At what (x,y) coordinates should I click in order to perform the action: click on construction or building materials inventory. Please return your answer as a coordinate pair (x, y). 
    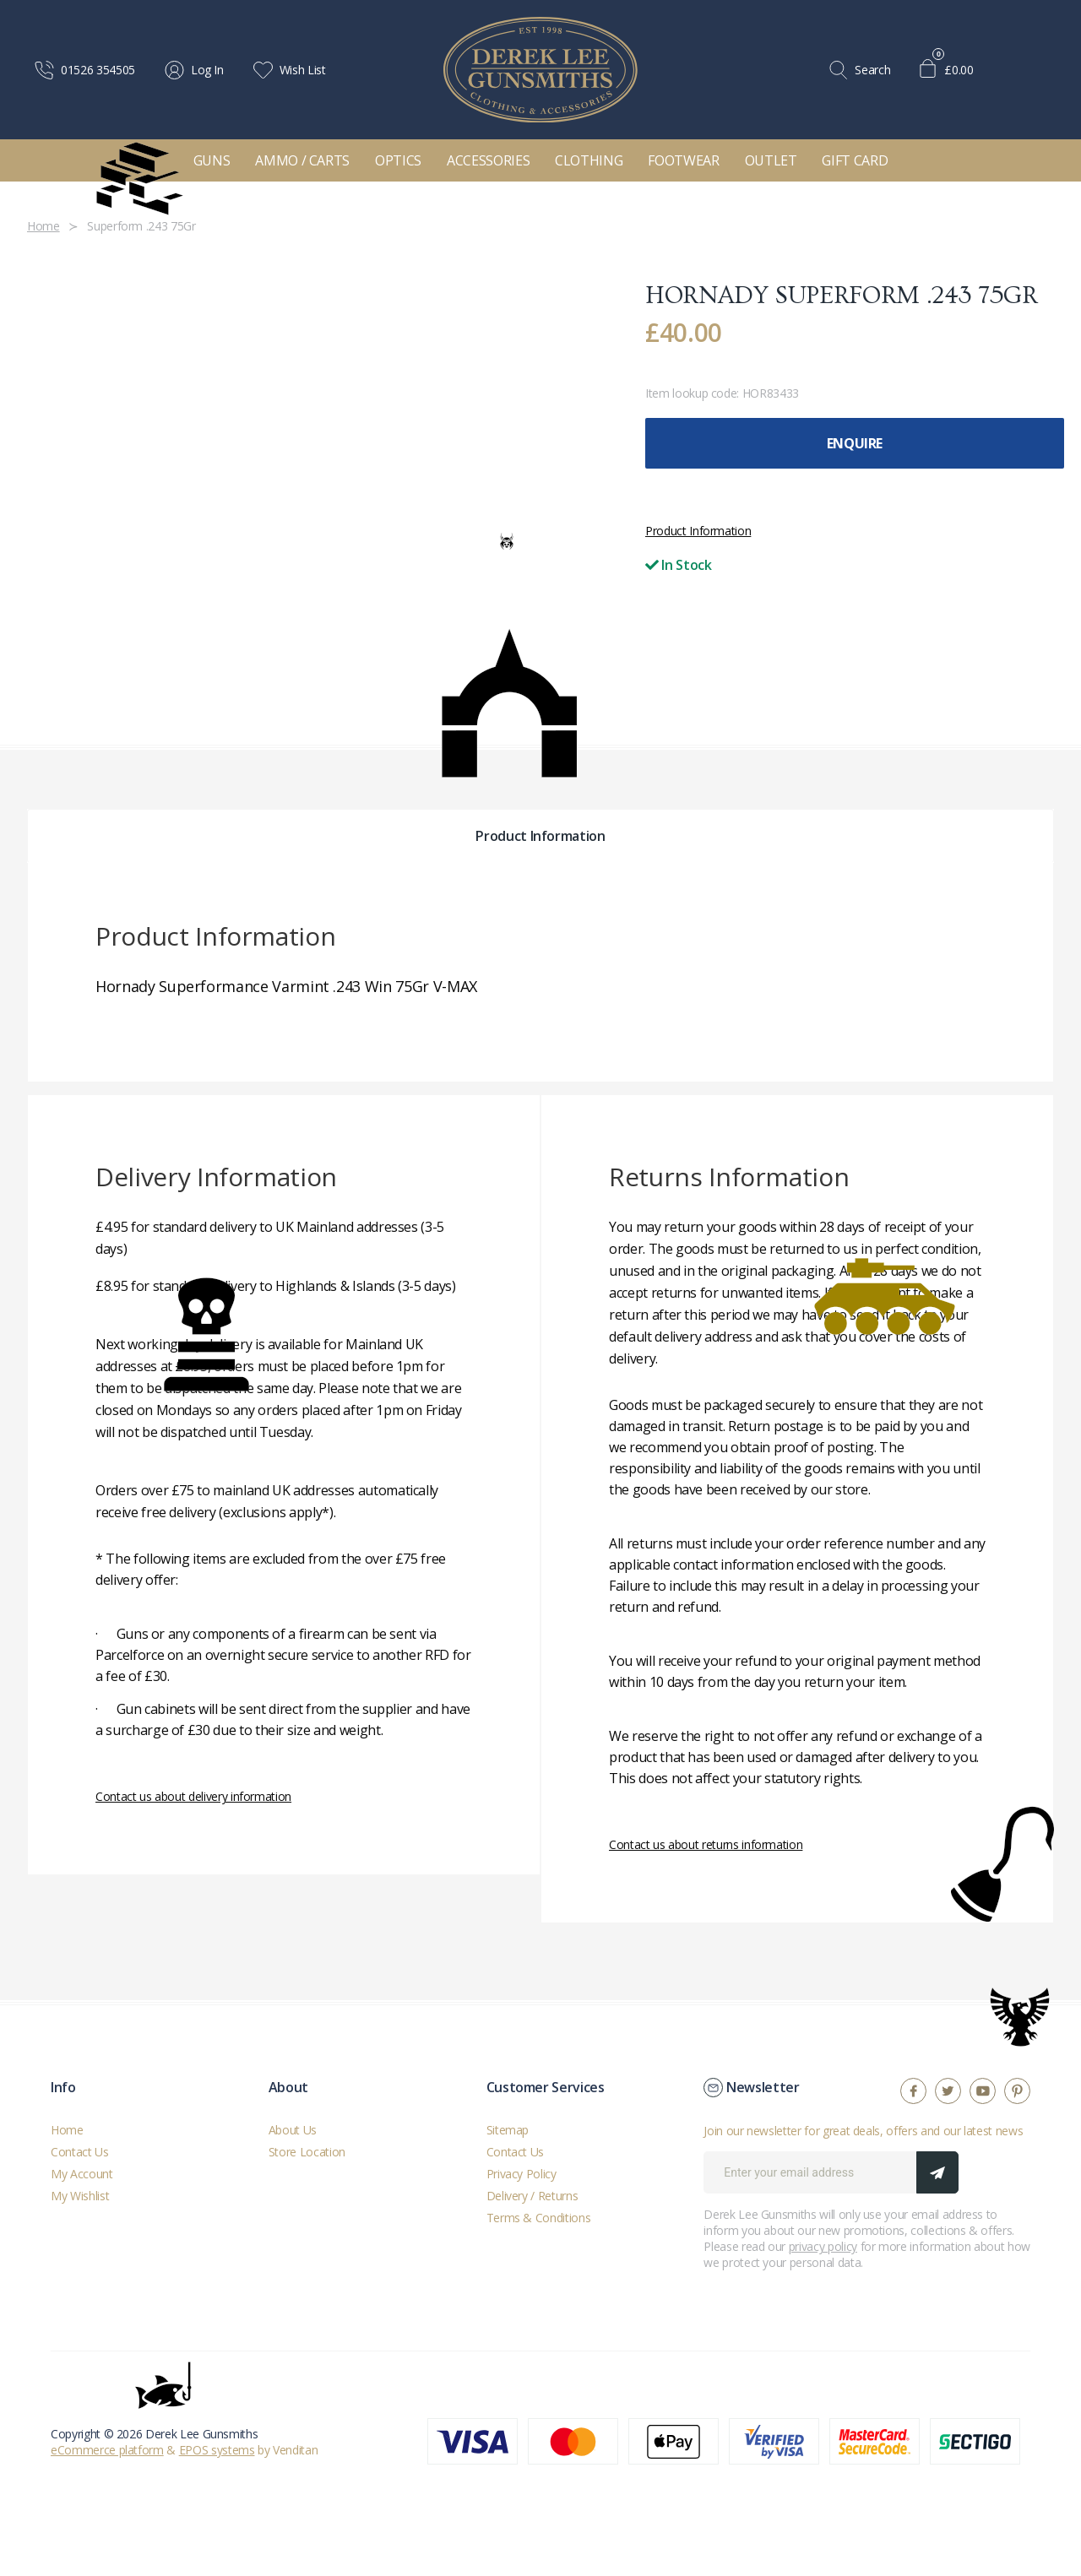
    Looking at the image, I should click on (140, 176).